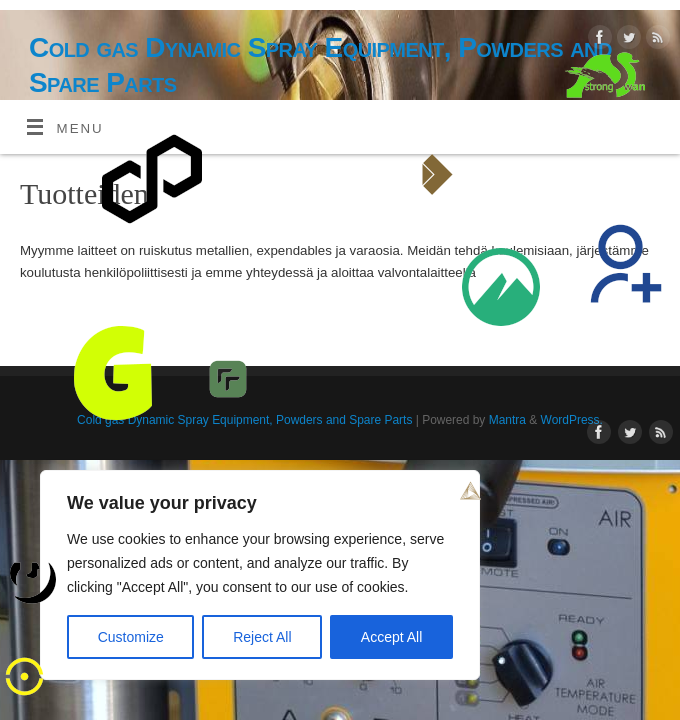 The height and width of the screenshot is (720, 680). What do you see at coordinates (152, 179) in the screenshot?
I see `polygon blockchain network logo` at bounding box center [152, 179].